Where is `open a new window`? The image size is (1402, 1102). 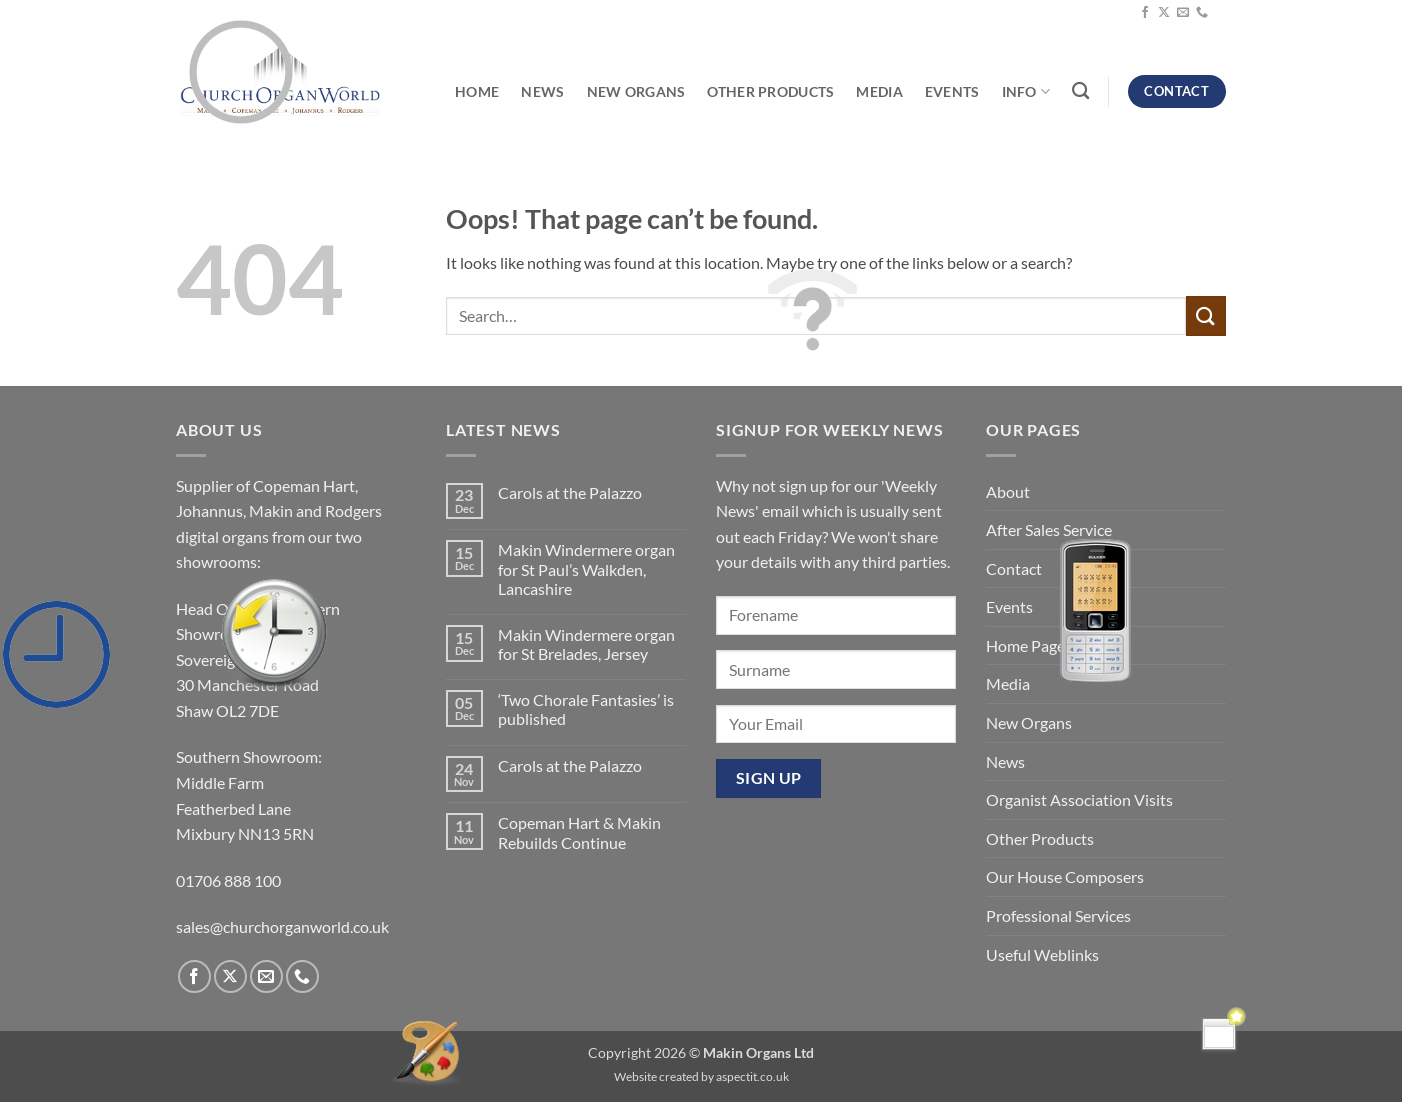 open a new window is located at coordinates (1222, 1031).